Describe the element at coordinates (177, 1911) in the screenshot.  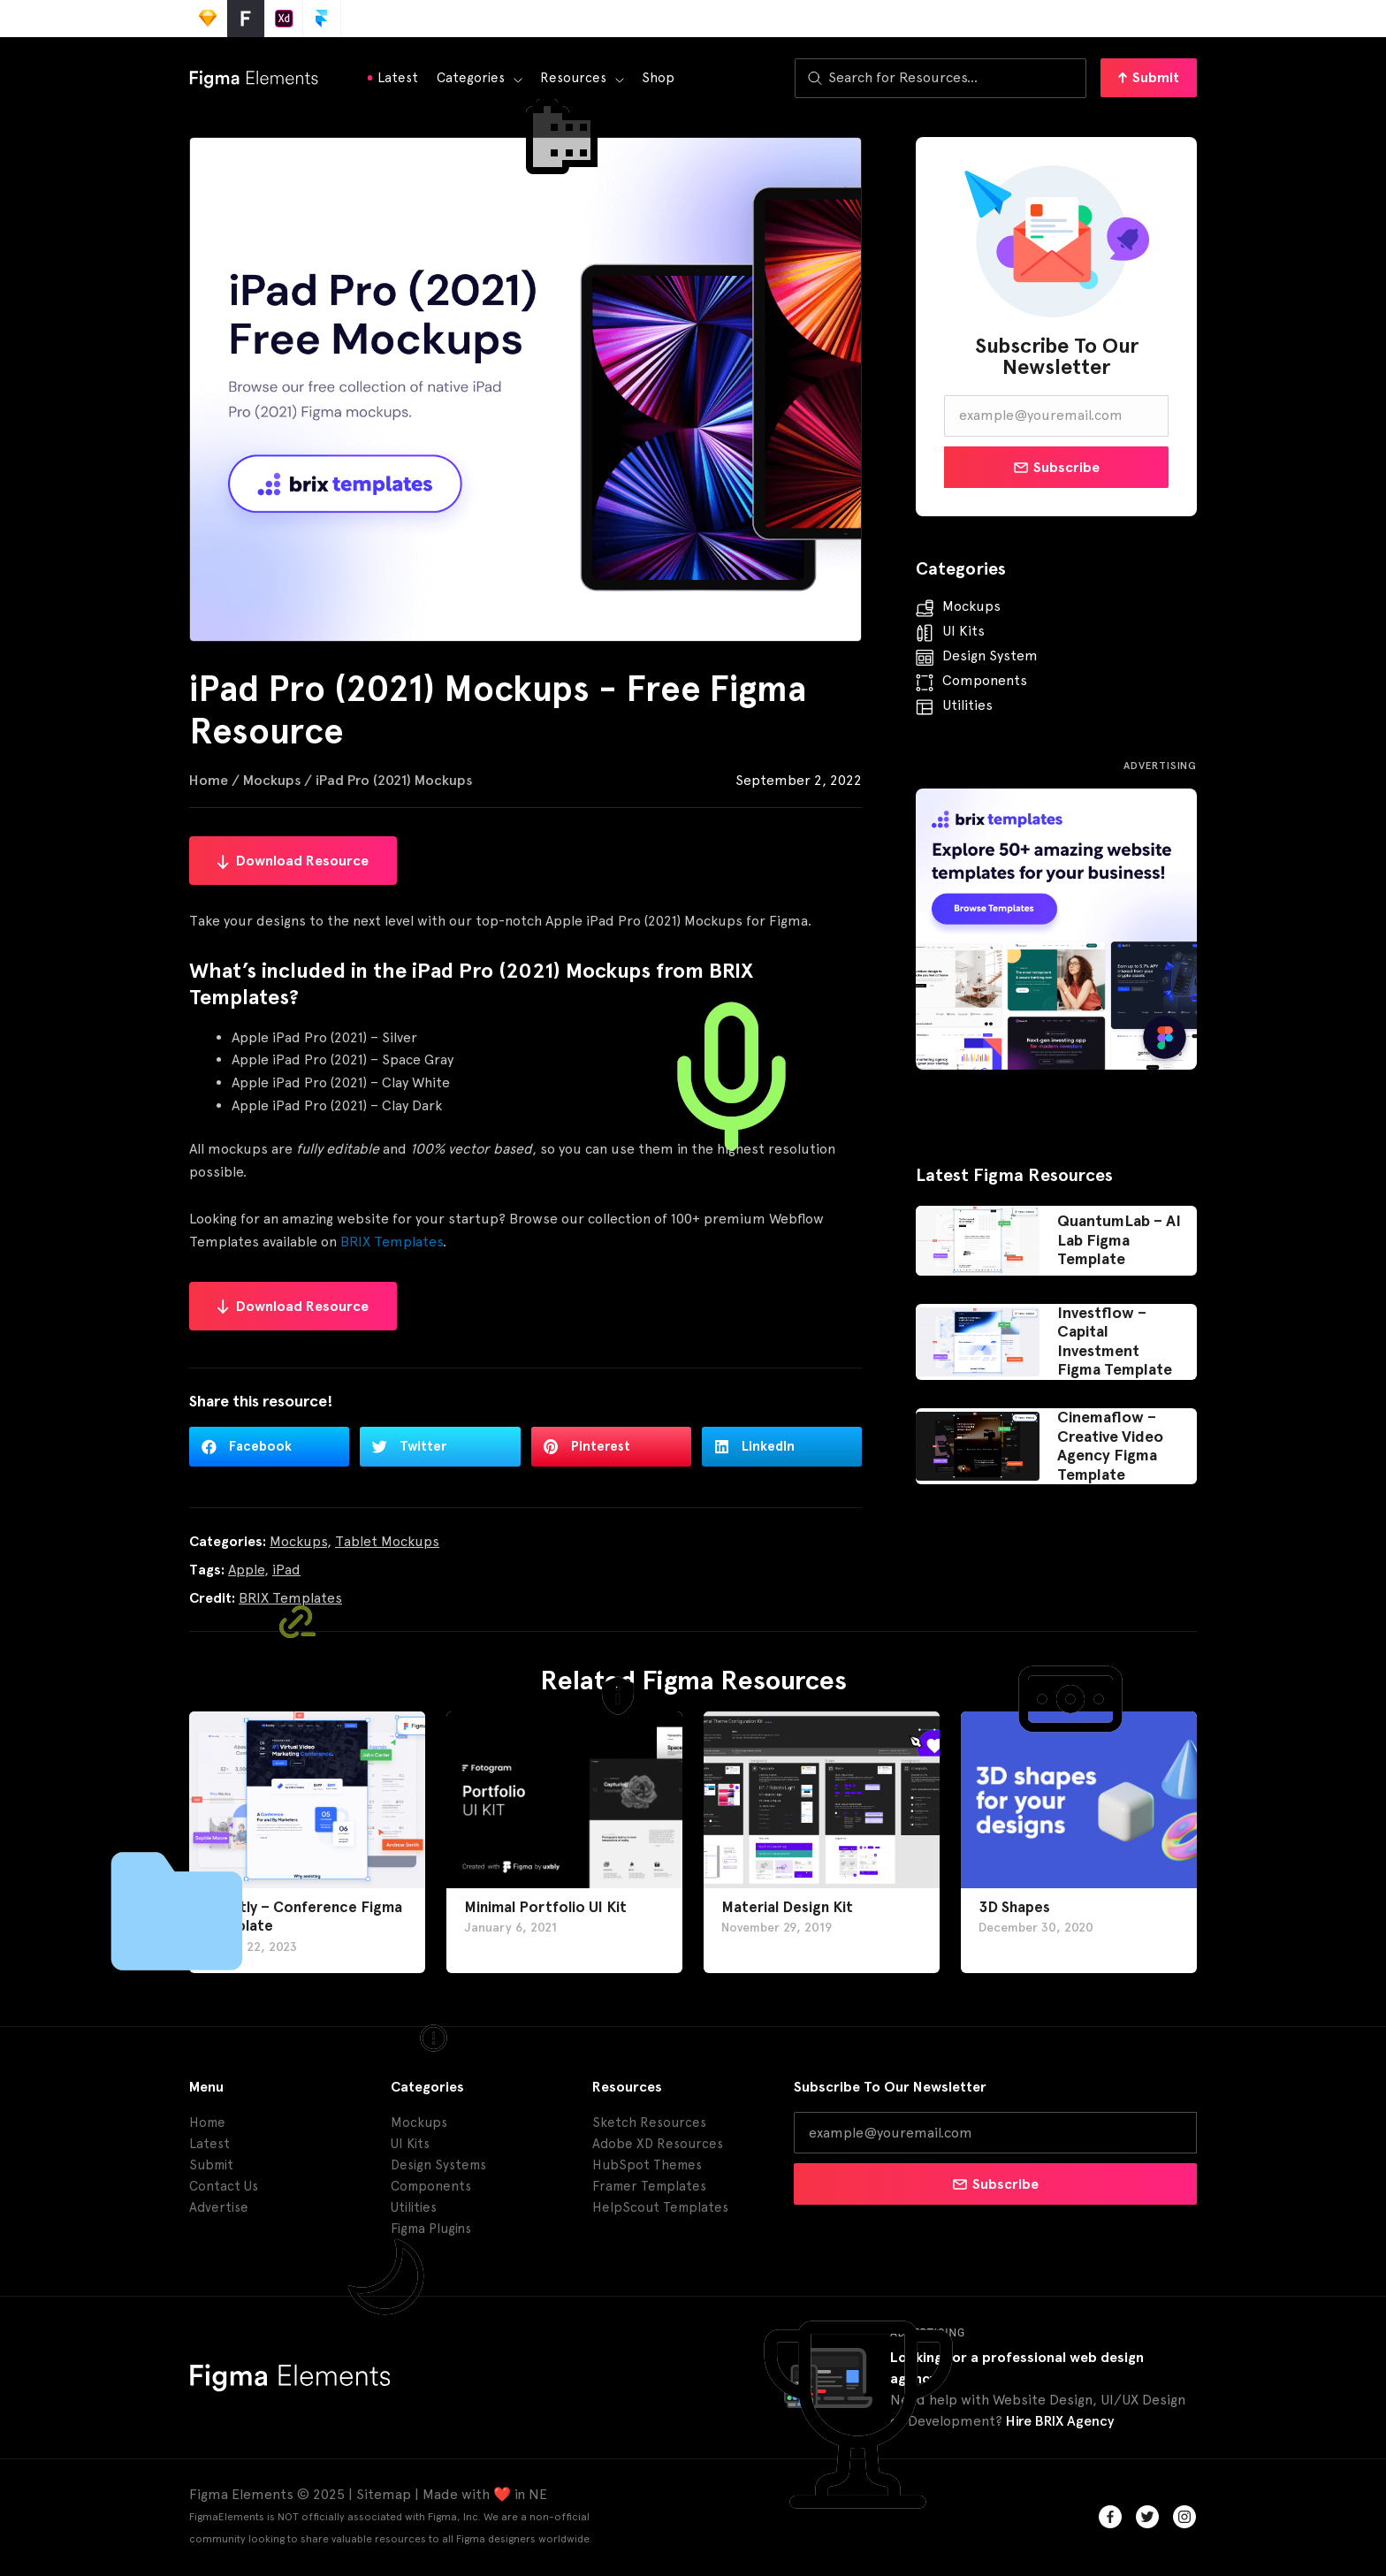
I see `open folder or directory` at that location.